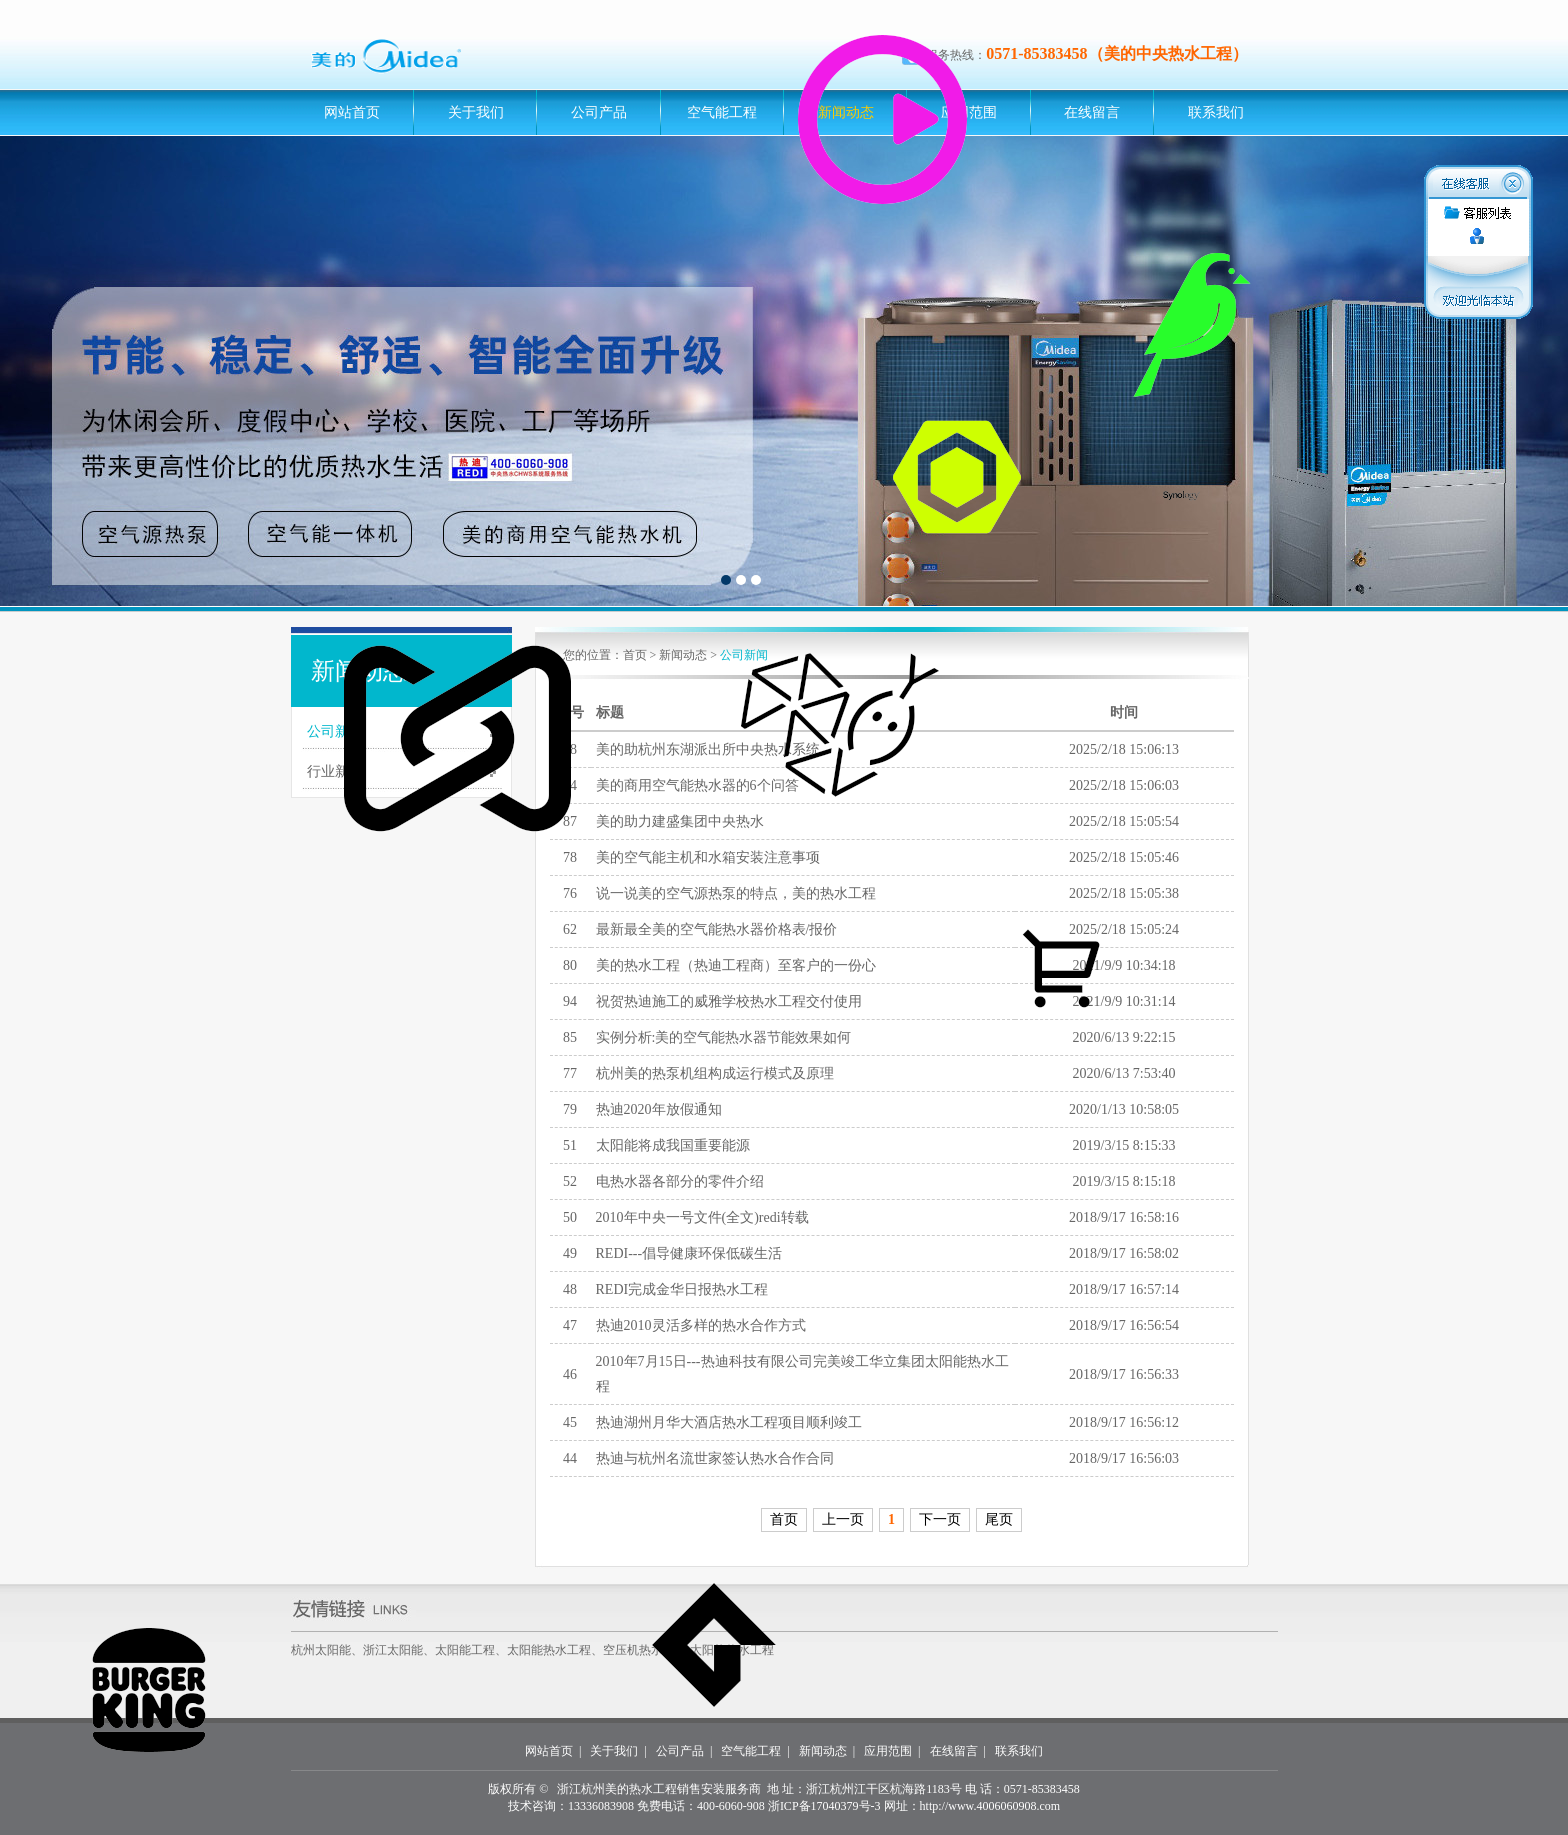  I want to click on Synology brand logo, so click(1181, 495).